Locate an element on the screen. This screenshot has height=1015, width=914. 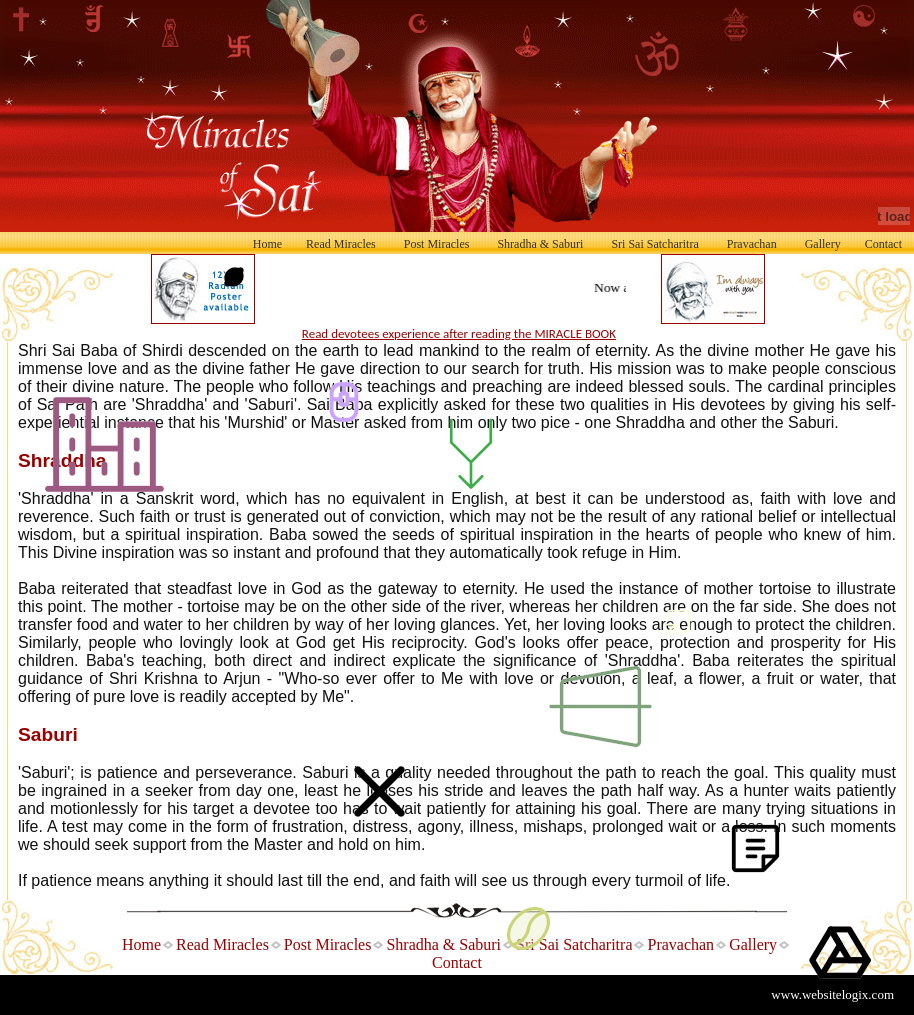
adjust perspective or viewing angle is located at coordinates (600, 706).